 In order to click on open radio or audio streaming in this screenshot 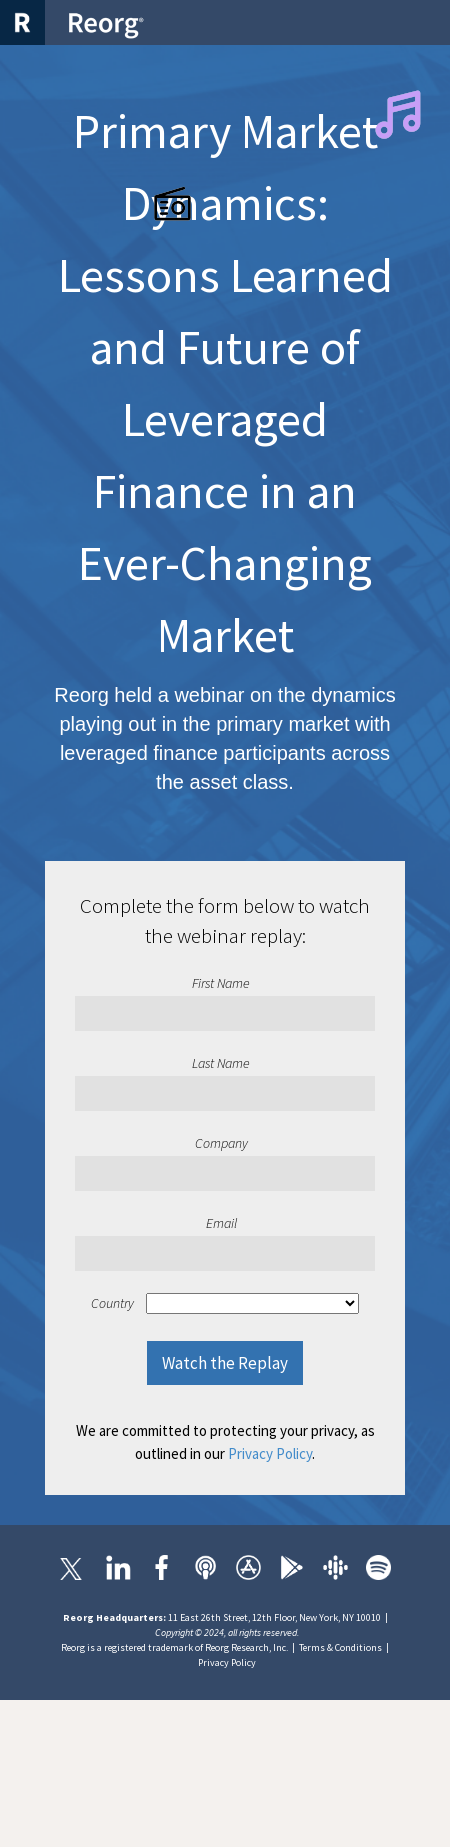, I will do `click(172, 206)`.